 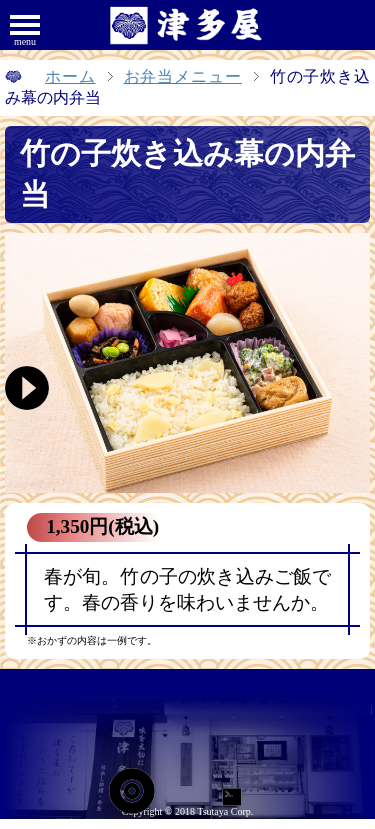 What do you see at coordinates (27, 388) in the screenshot?
I see `play media or video content` at bounding box center [27, 388].